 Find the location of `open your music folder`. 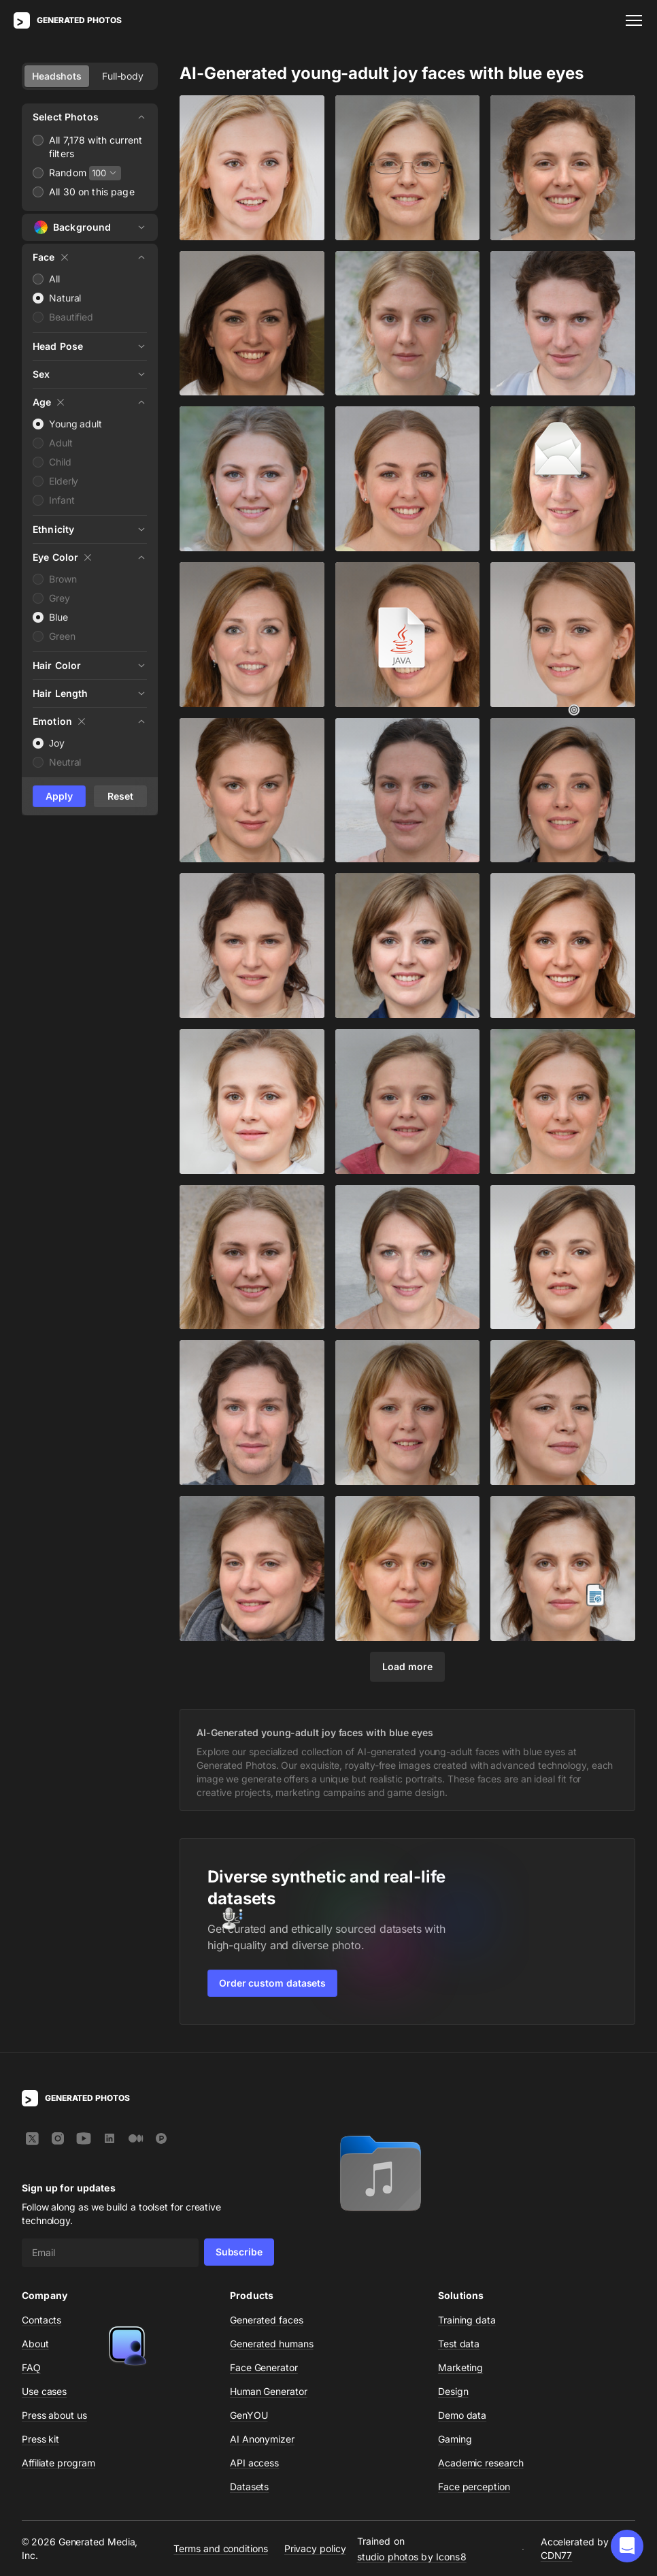

open your music folder is located at coordinates (380, 2173).